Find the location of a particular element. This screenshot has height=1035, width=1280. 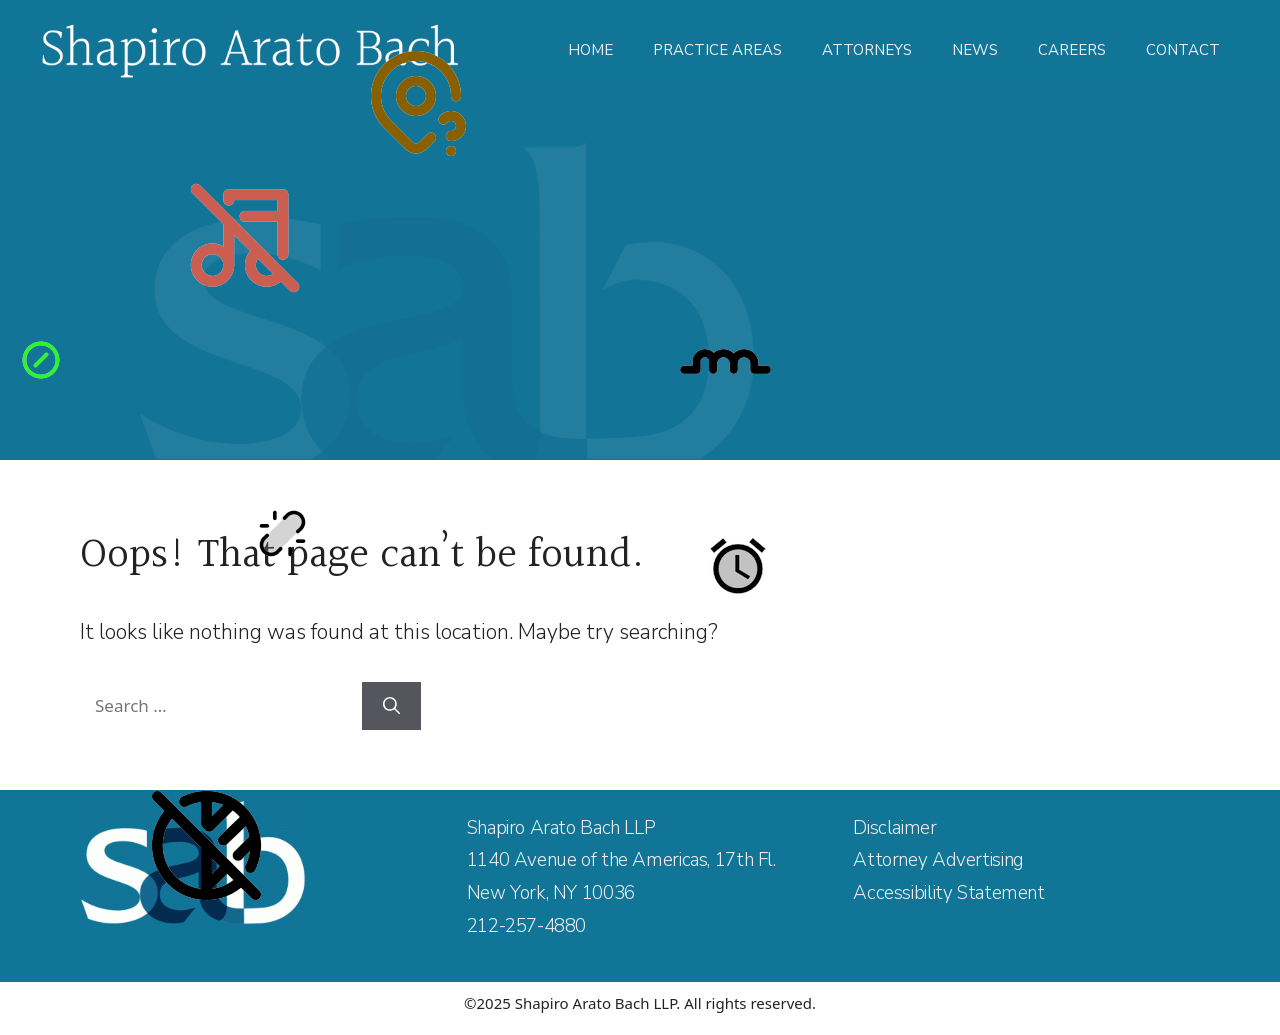

view and manage alarms is located at coordinates (738, 566).